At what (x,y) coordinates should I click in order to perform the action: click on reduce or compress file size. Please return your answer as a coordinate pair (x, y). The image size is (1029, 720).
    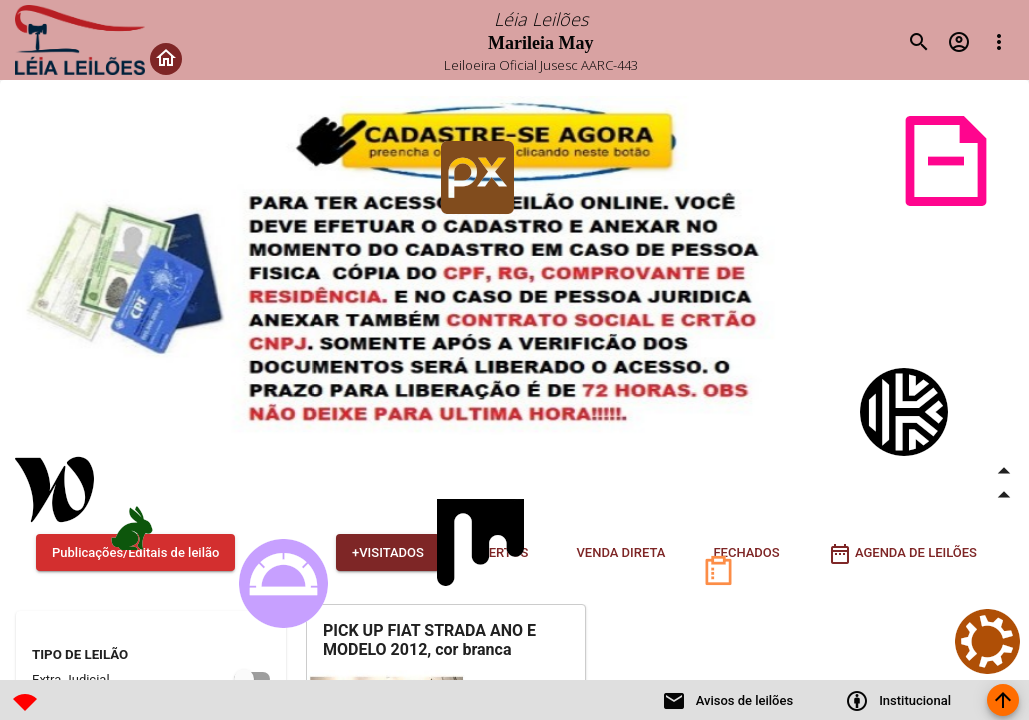
    Looking at the image, I should click on (946, 161).